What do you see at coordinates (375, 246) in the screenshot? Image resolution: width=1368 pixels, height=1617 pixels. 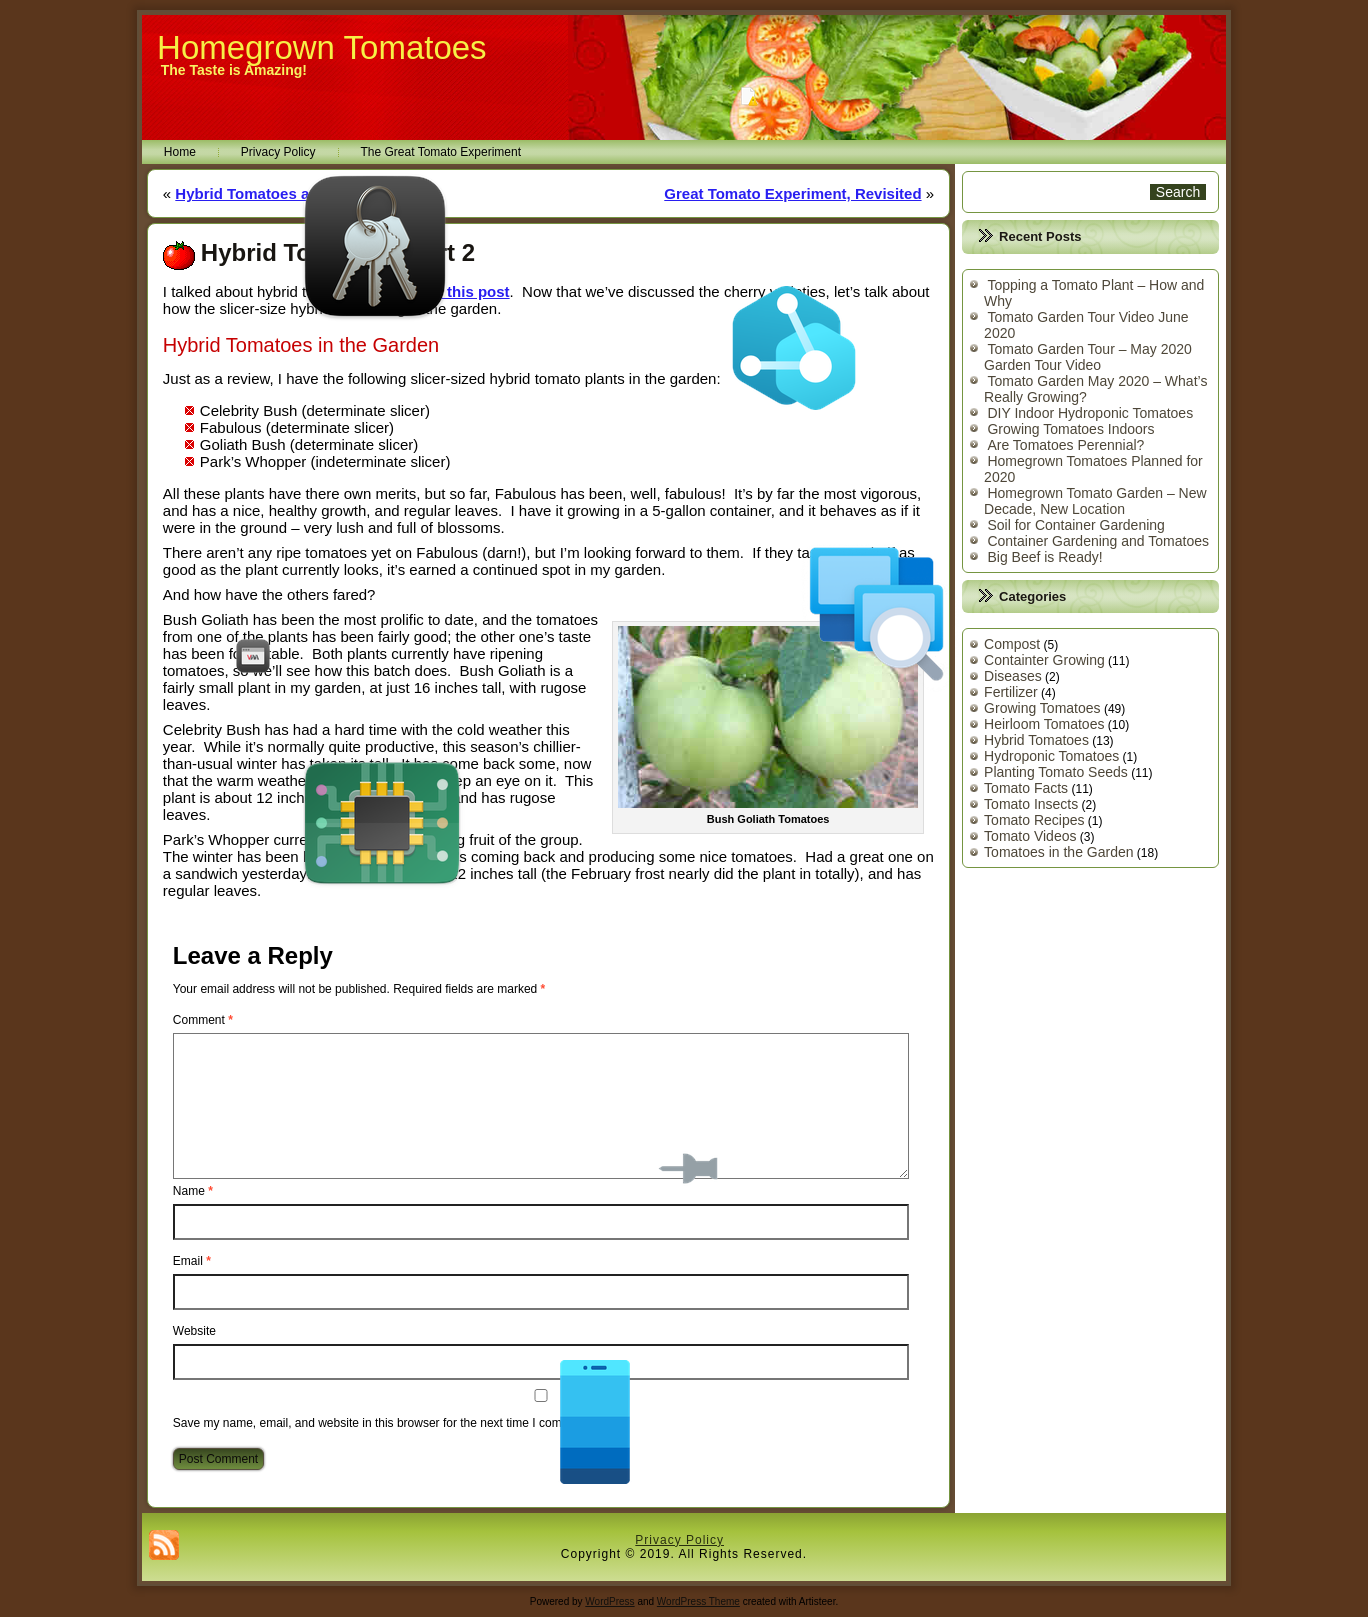 I see `open keychain access to manage saved passwords` at bounding box center [375, 246].